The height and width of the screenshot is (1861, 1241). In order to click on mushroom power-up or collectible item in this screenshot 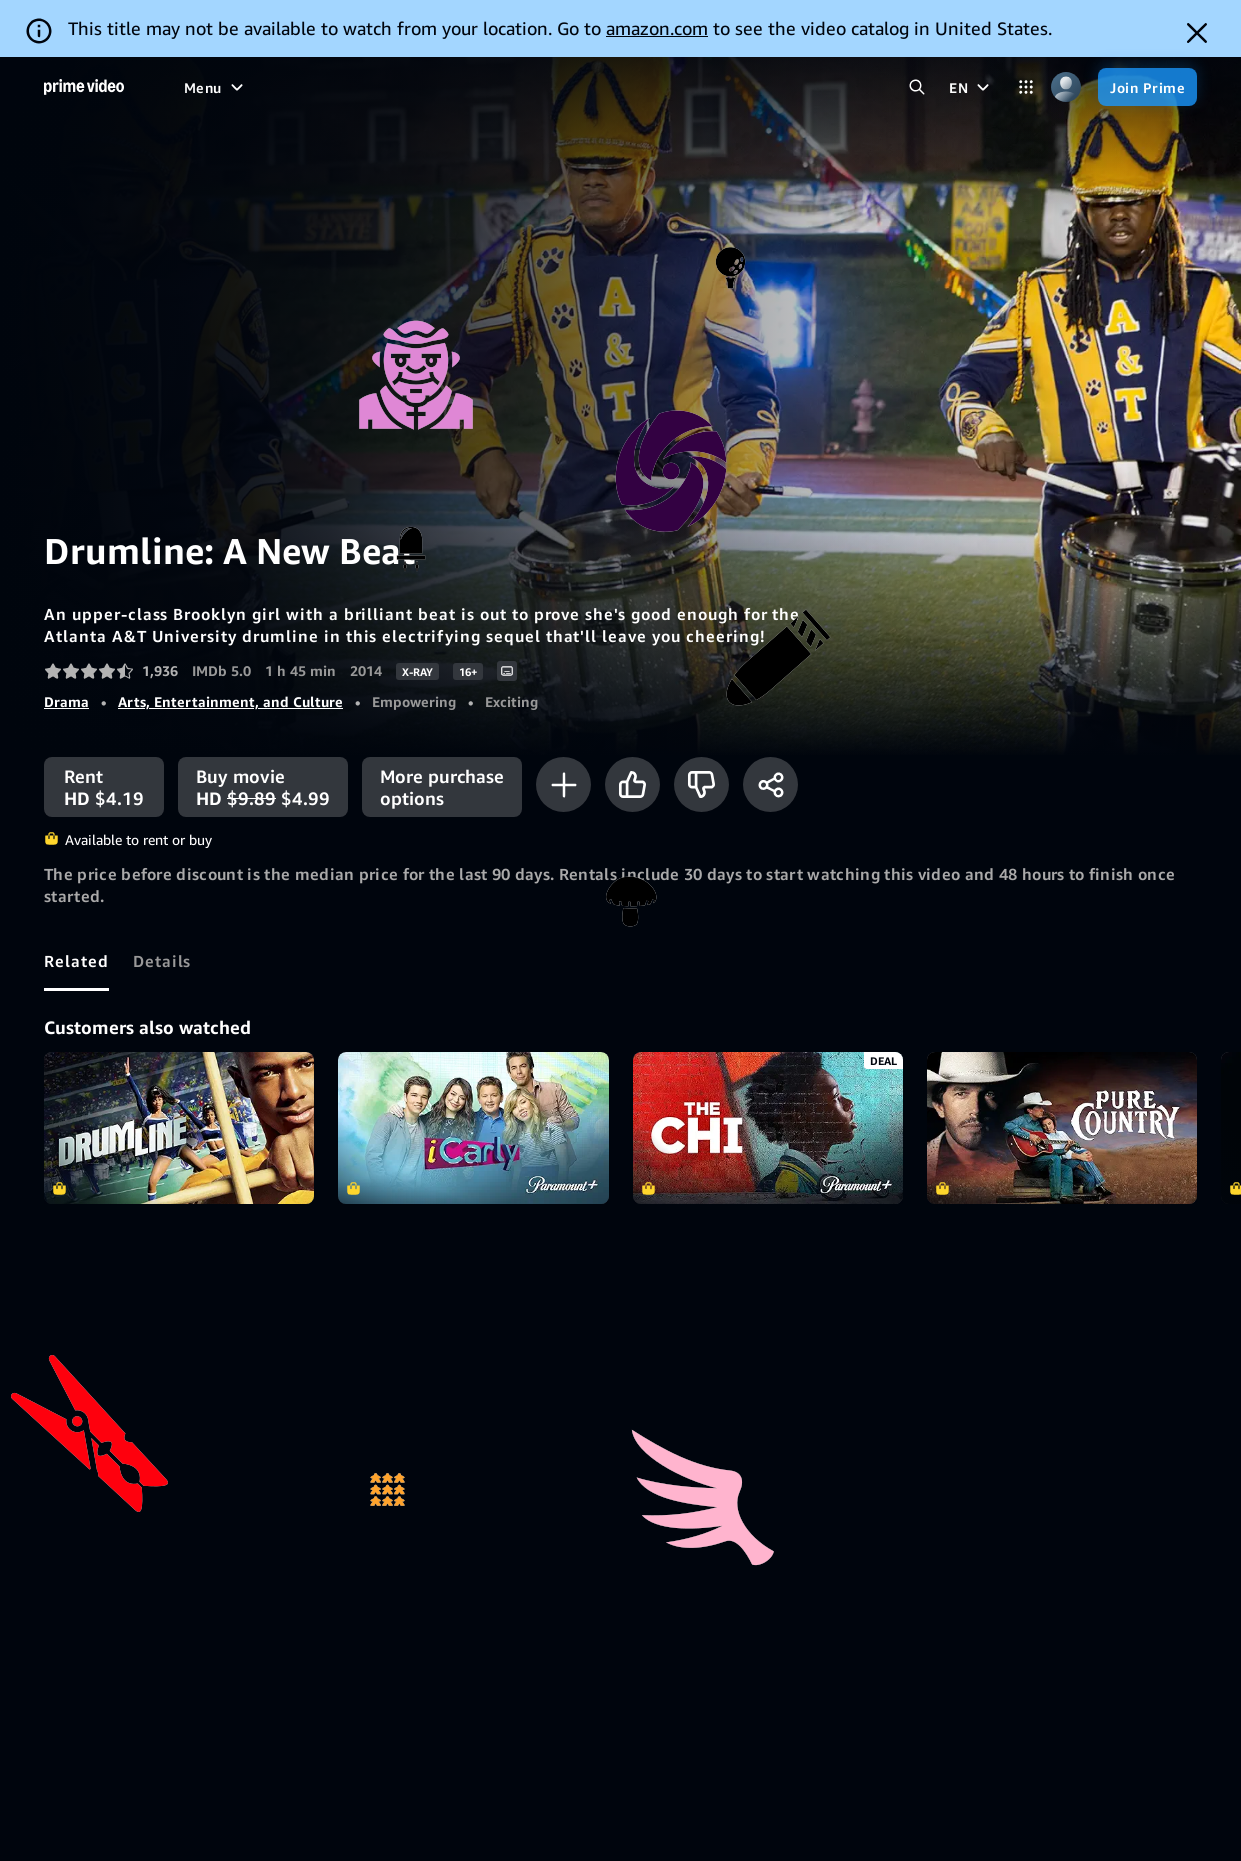, I will do `click(631, 901)`.